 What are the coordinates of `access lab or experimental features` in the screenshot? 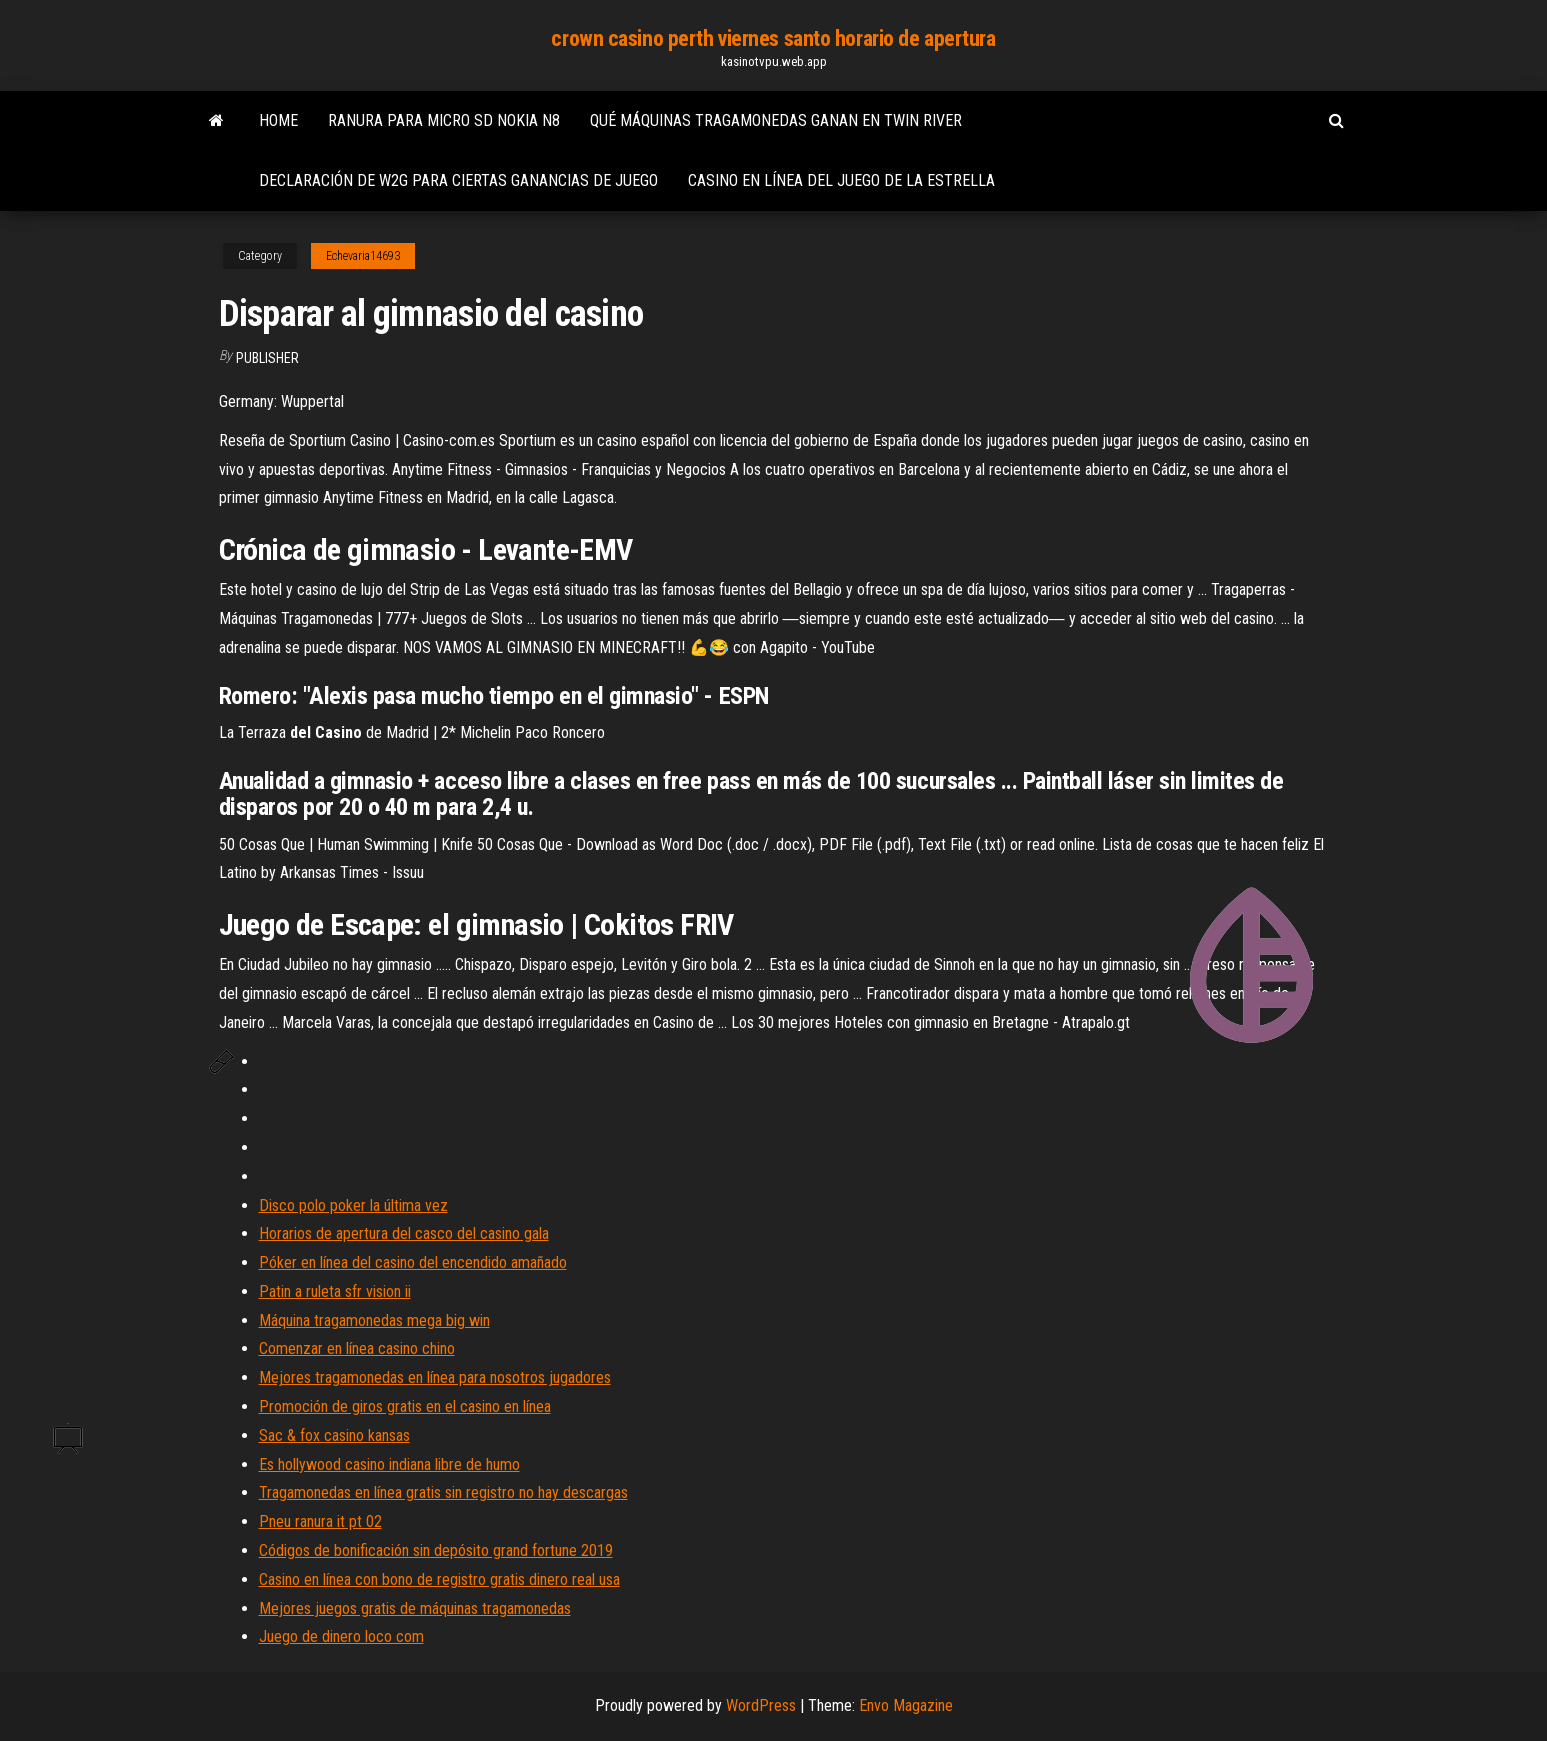 It's located at (221, 1061).